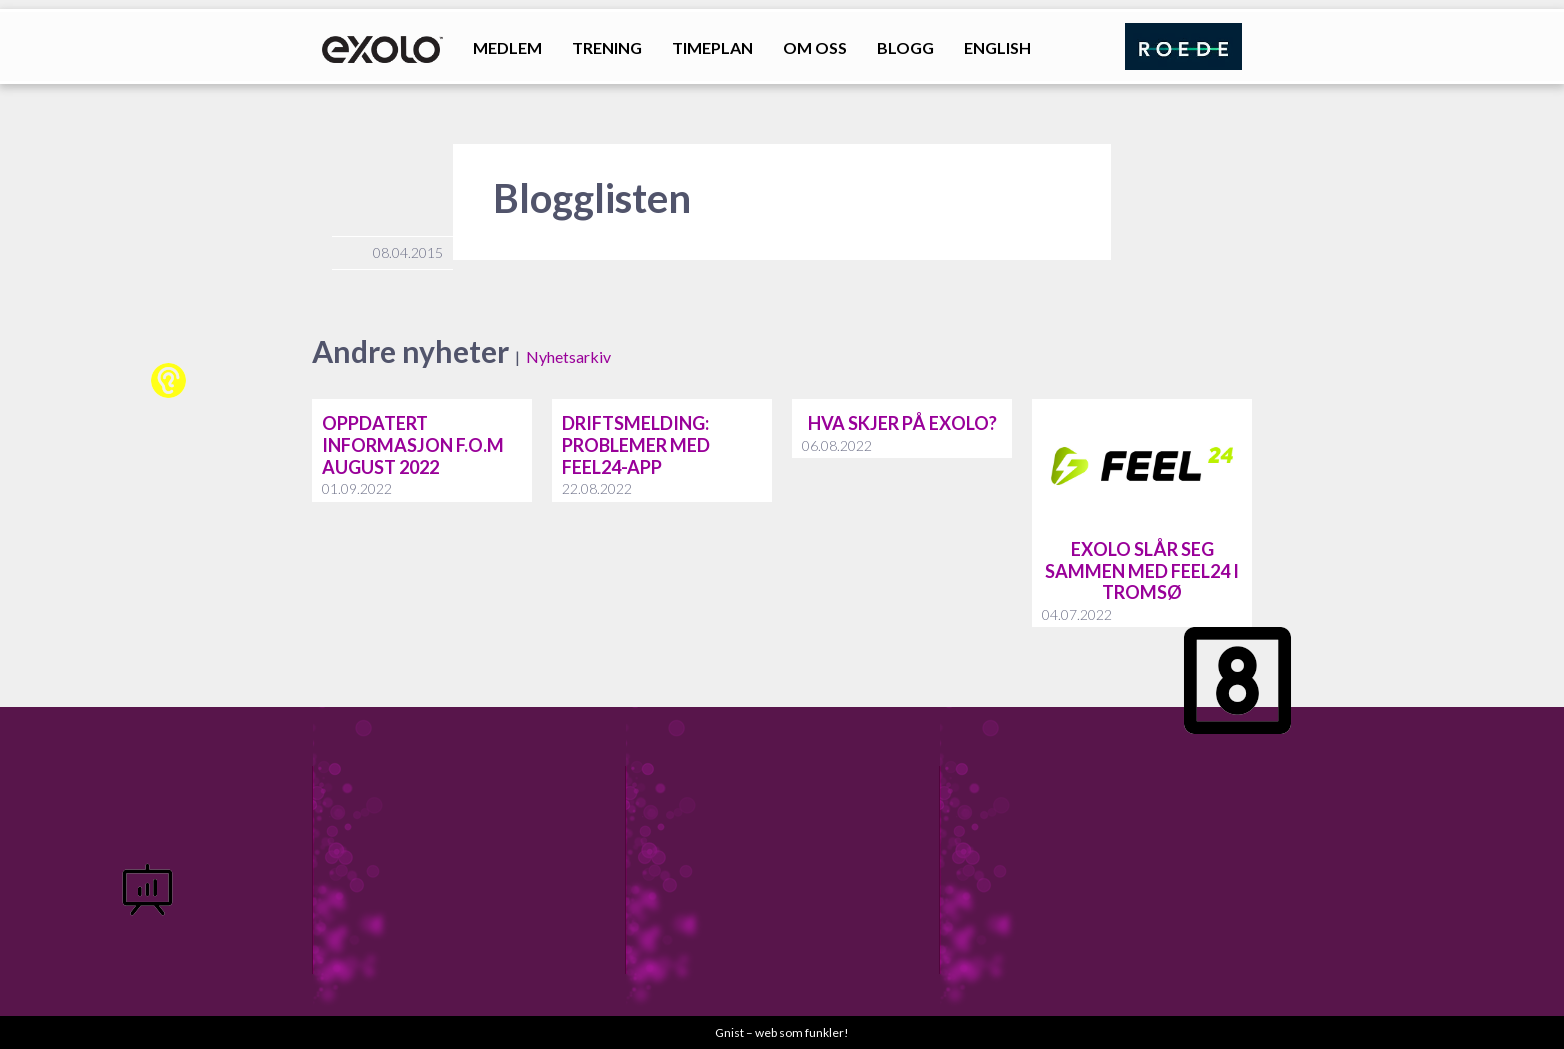 This screenshot has width=1564, height=1049. Describe the element at coordinates (168, 380) in the screenshot. I see `access accessibility or hearing settings` at that location.